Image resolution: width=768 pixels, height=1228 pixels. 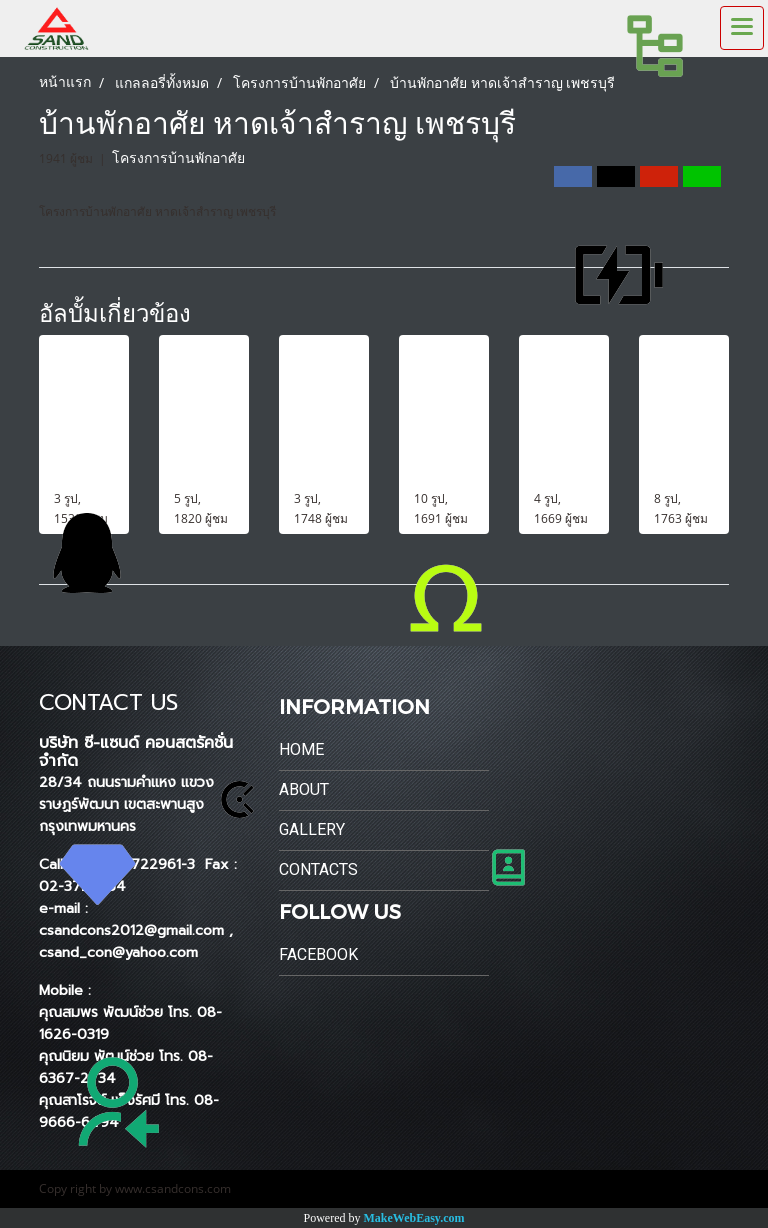 I want to click on indicates battery is currently charging, so click(x=617, y=275).